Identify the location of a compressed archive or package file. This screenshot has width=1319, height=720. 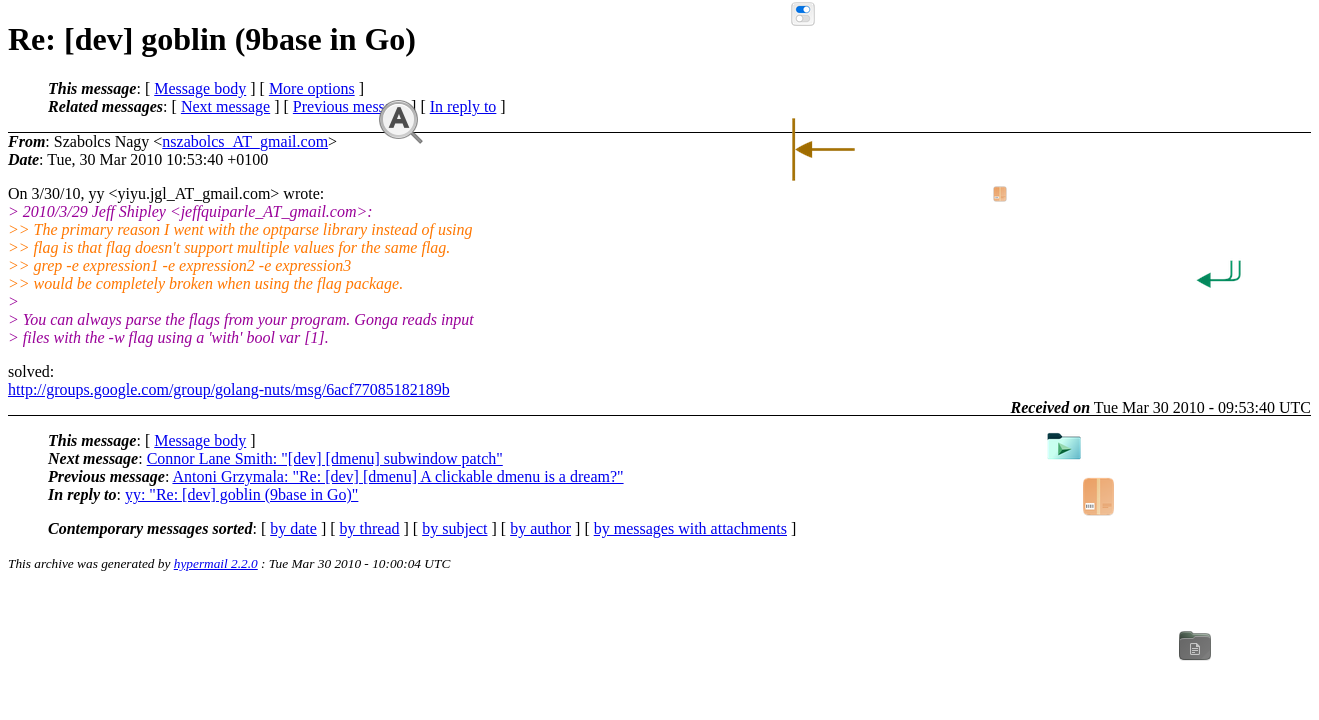
(1098, 496).